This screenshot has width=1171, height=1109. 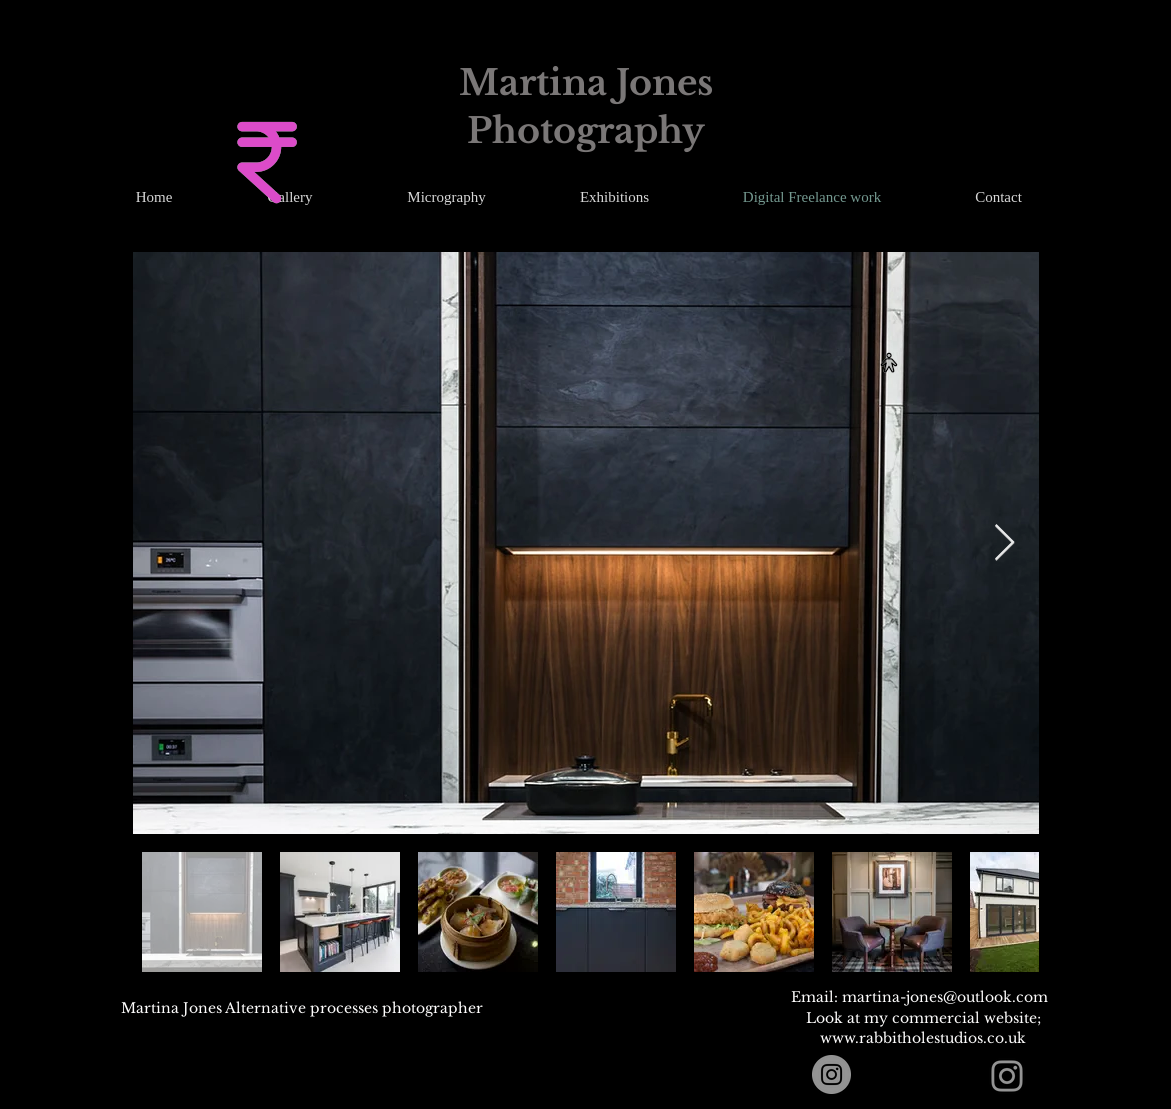 What do you see at coordinates (264, 161) in the screenshot?
I see `view price in Indian rupees` at bounding box center [264, 161].